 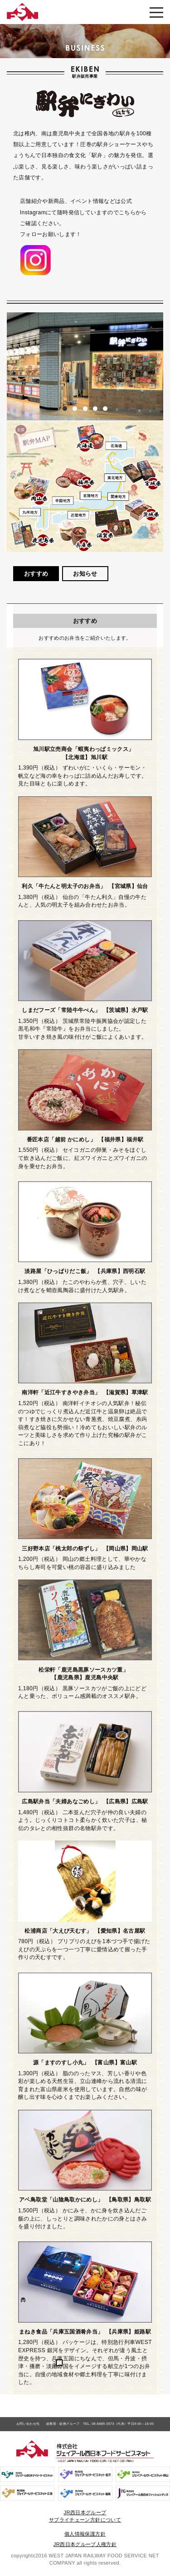 I want to click on bring selected element to front of layer stack, so click(x=58, y=2364).